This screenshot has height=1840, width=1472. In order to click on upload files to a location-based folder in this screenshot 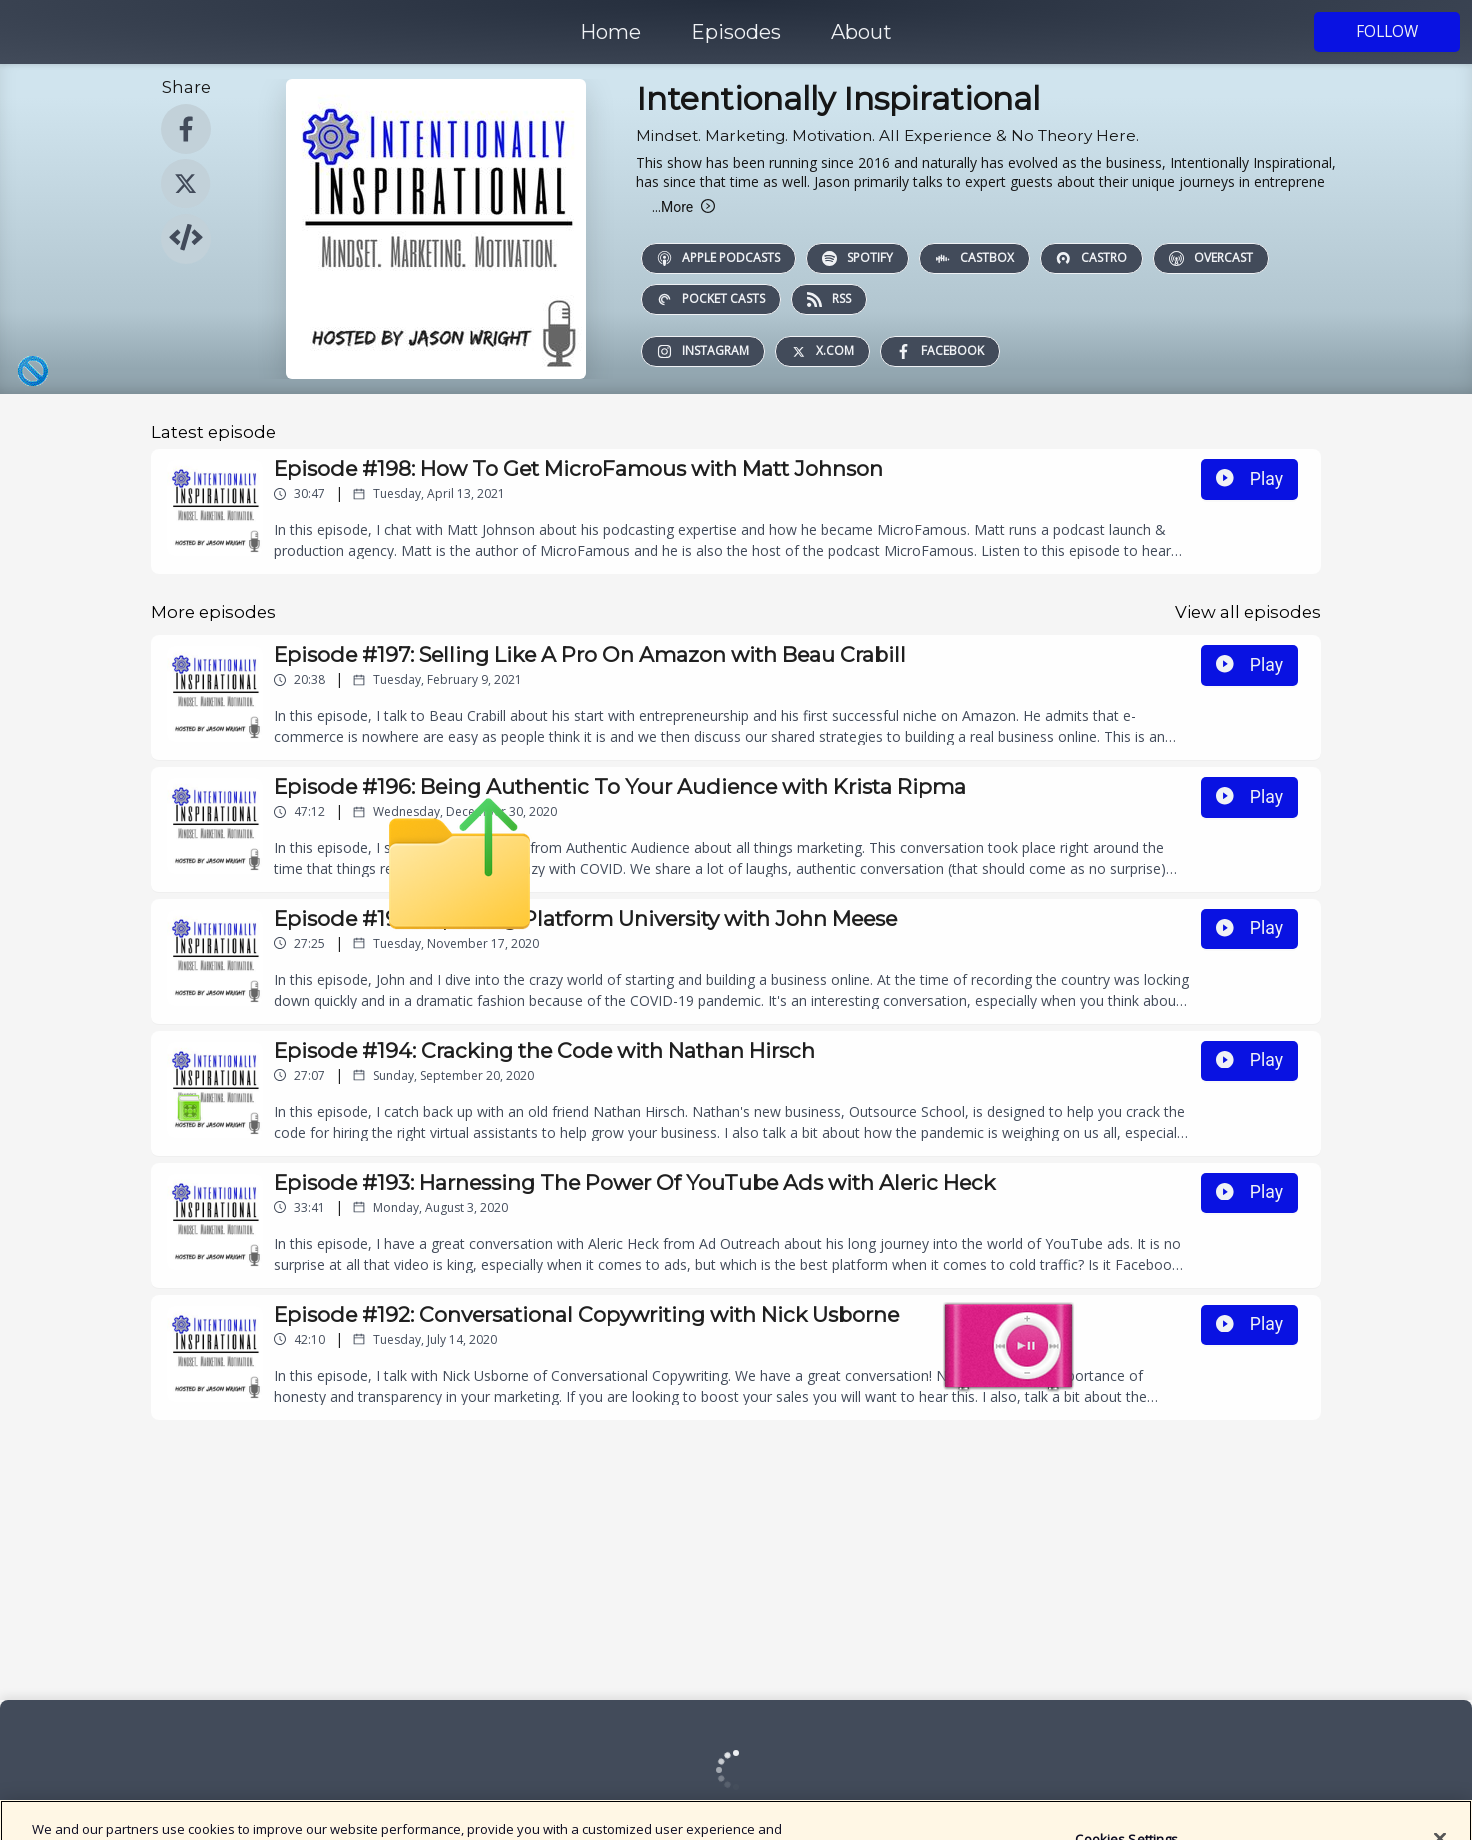, I will do `click(459, 877)`.